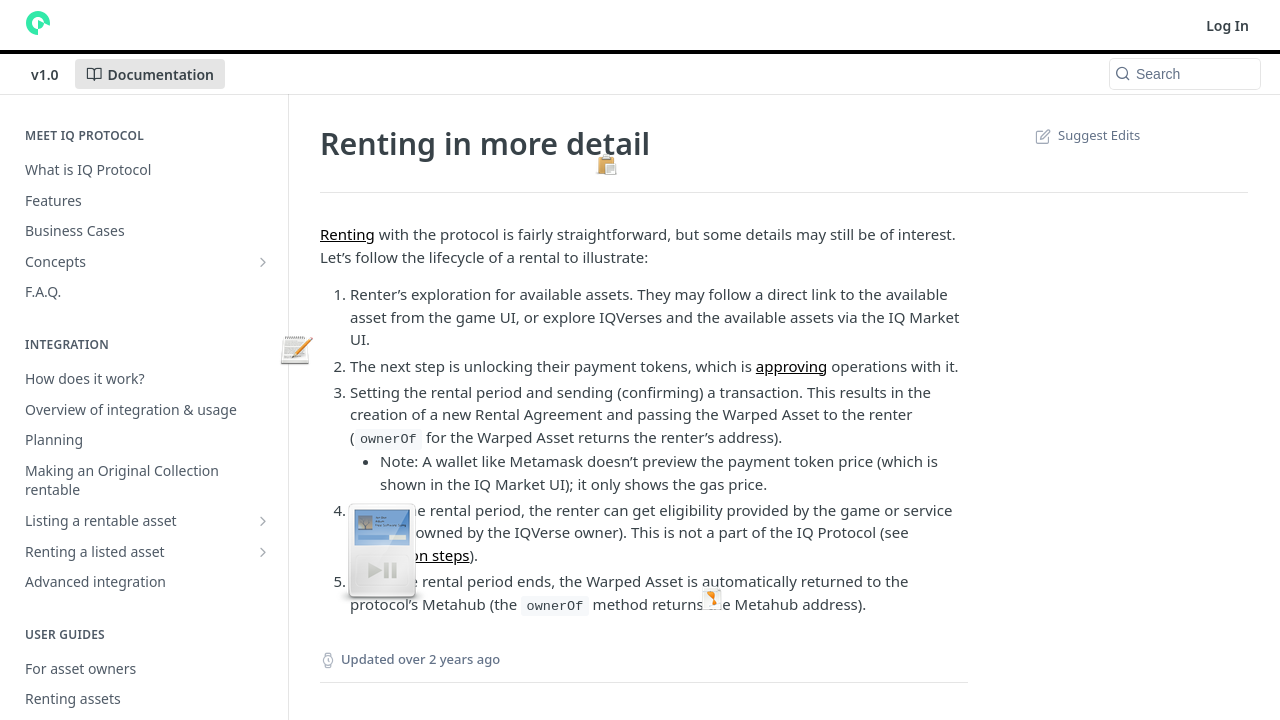  What do you see at coordinates (712, 598) in the screenshot?
I see `open a vector drawing or illustration file` at bounding box center [712, 598].